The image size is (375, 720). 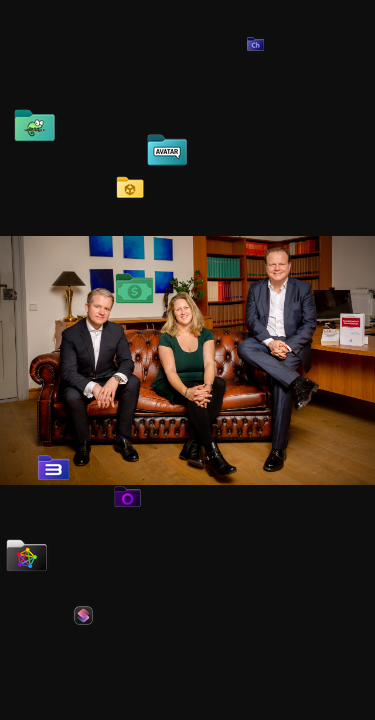 What do you see at coordinates (130, 188) in the screenshot?
I see `open unity project files folder` at bounding box center [130, 188].